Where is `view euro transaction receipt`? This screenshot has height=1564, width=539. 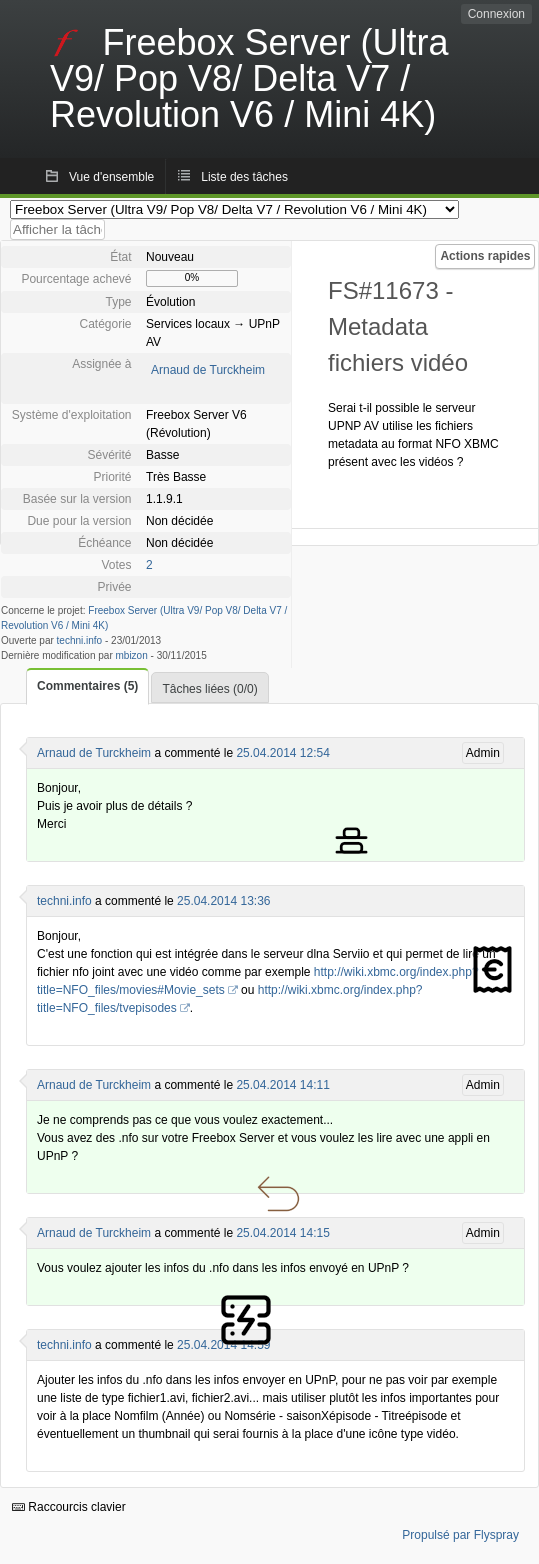
view euro transaction receipt is located at coordinates (492, 969).